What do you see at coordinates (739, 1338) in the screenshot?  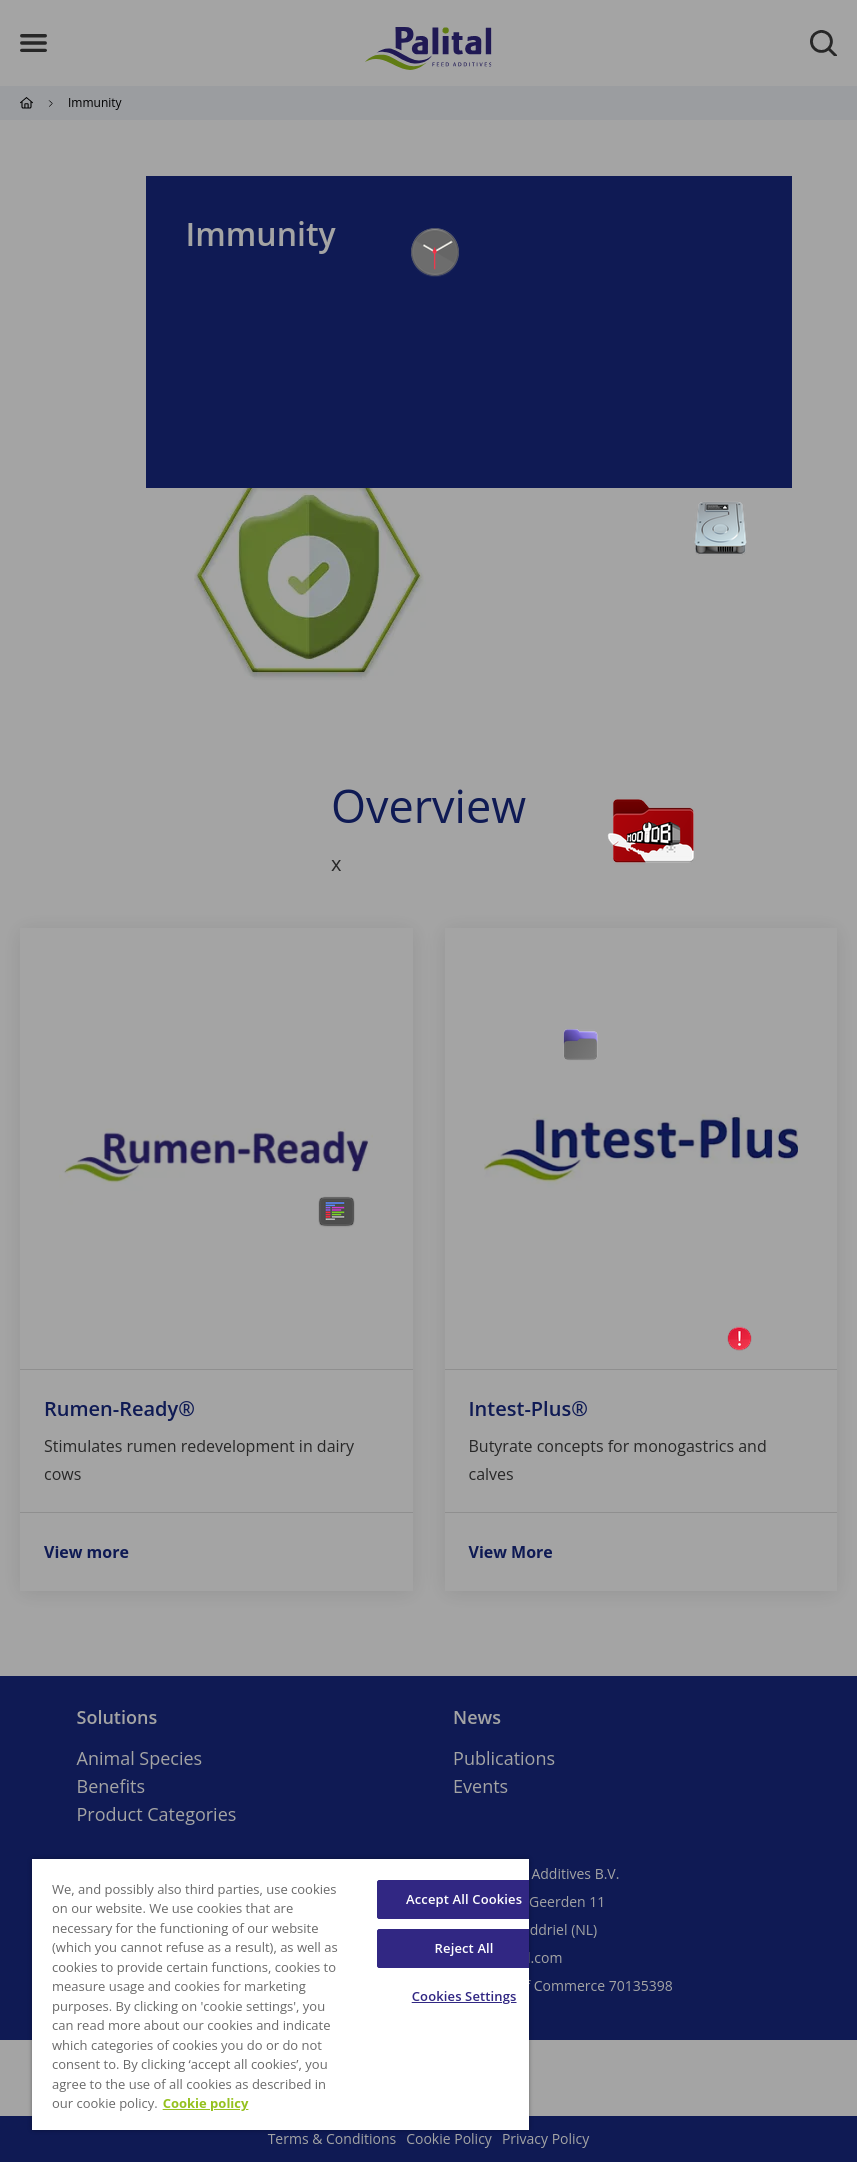 I see `indicates an important alert or warning` at bounding box center [739, 1338].